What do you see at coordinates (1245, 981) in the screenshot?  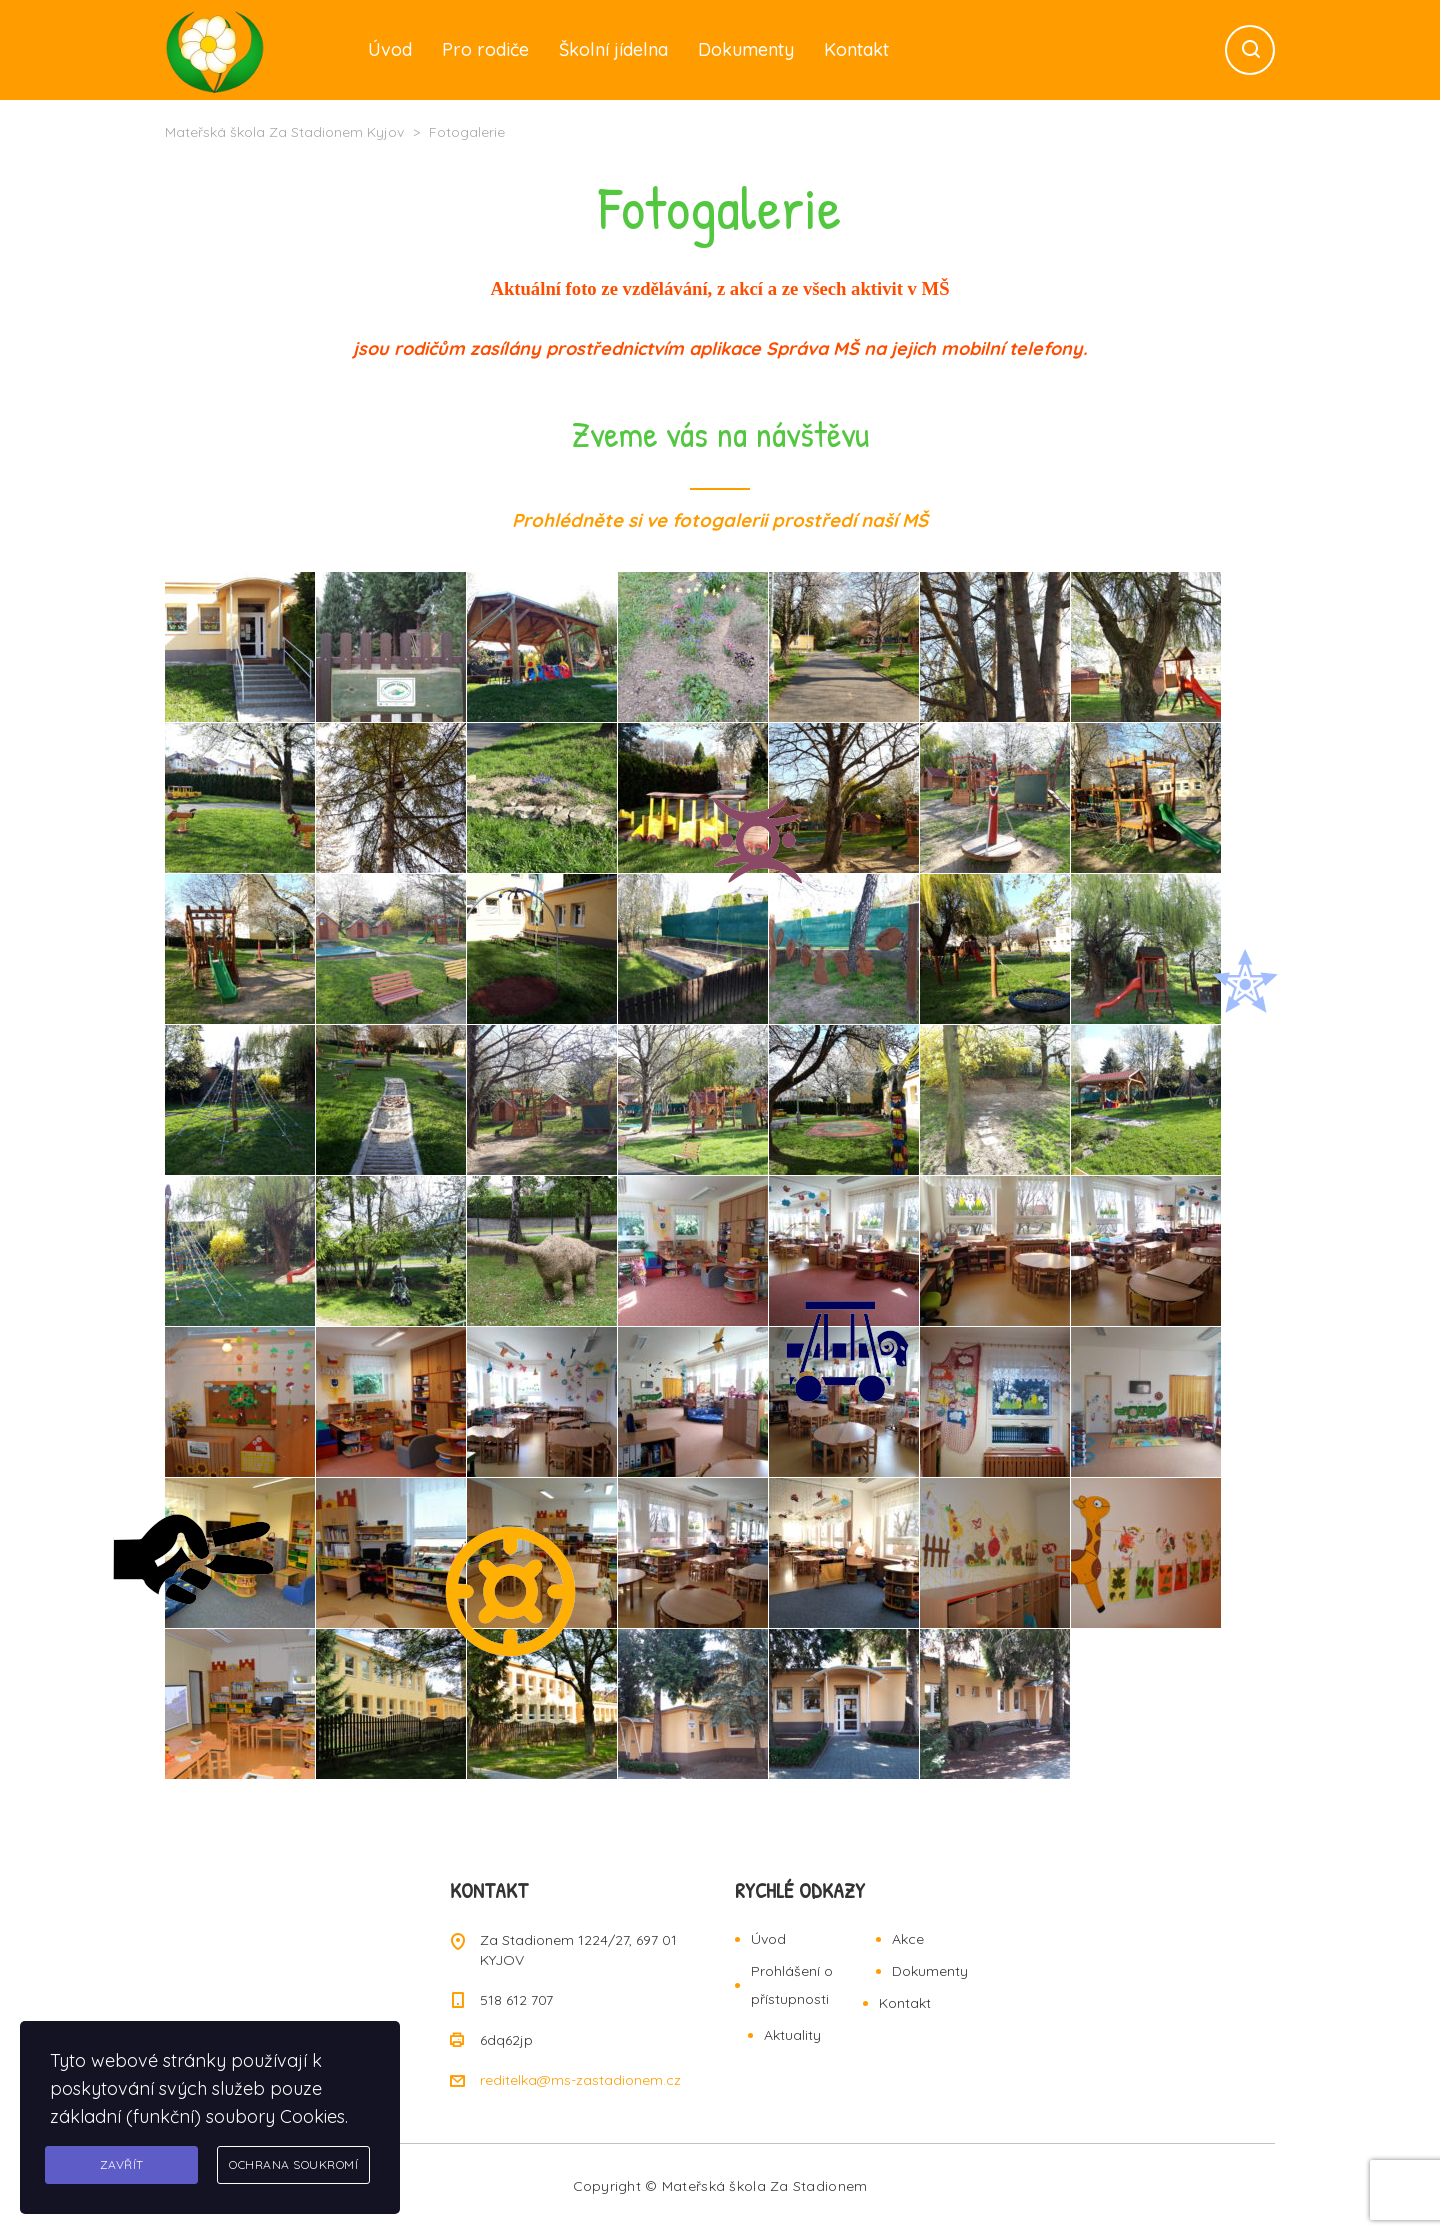 I see `level up or rank promotion indicator` at bounding box center [1245, 981].